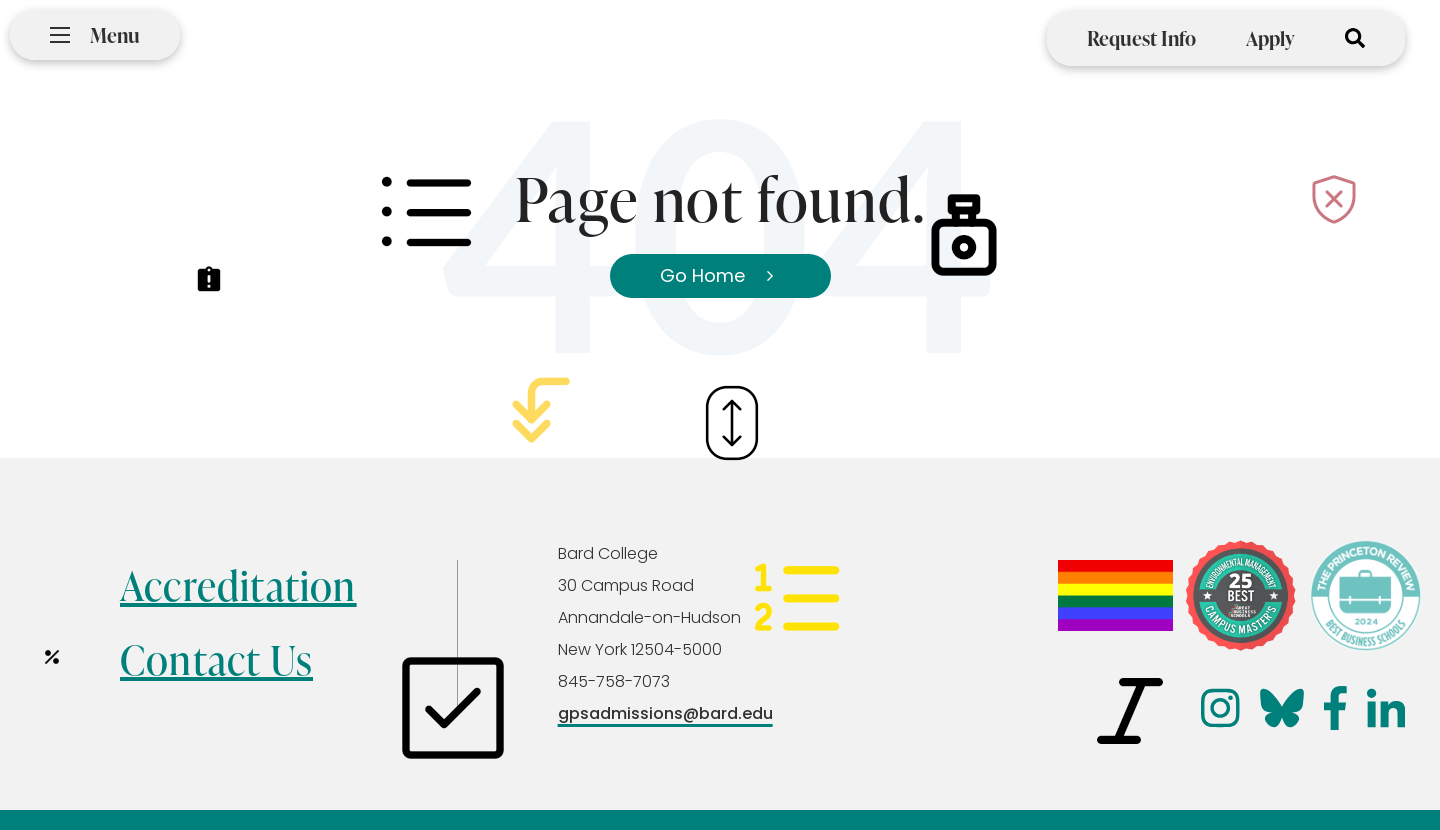 The height and width of the screenshot is (830, 1440). I want to click on view overdue or late assignments, so click(209, 280).